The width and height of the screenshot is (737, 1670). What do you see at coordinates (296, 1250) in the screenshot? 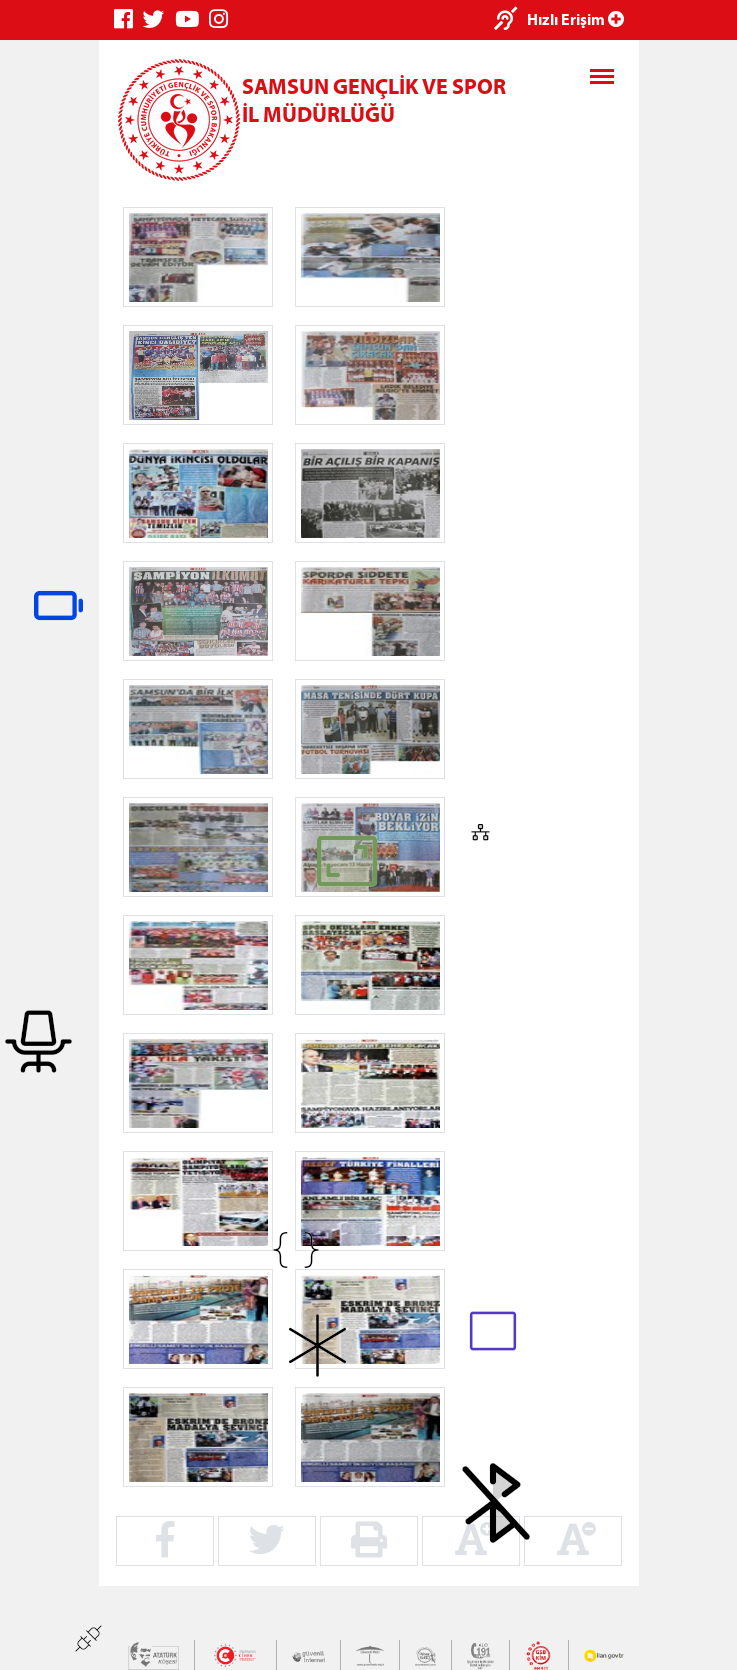
I see `access code or developer settings` at bounding box center [296, 1250].